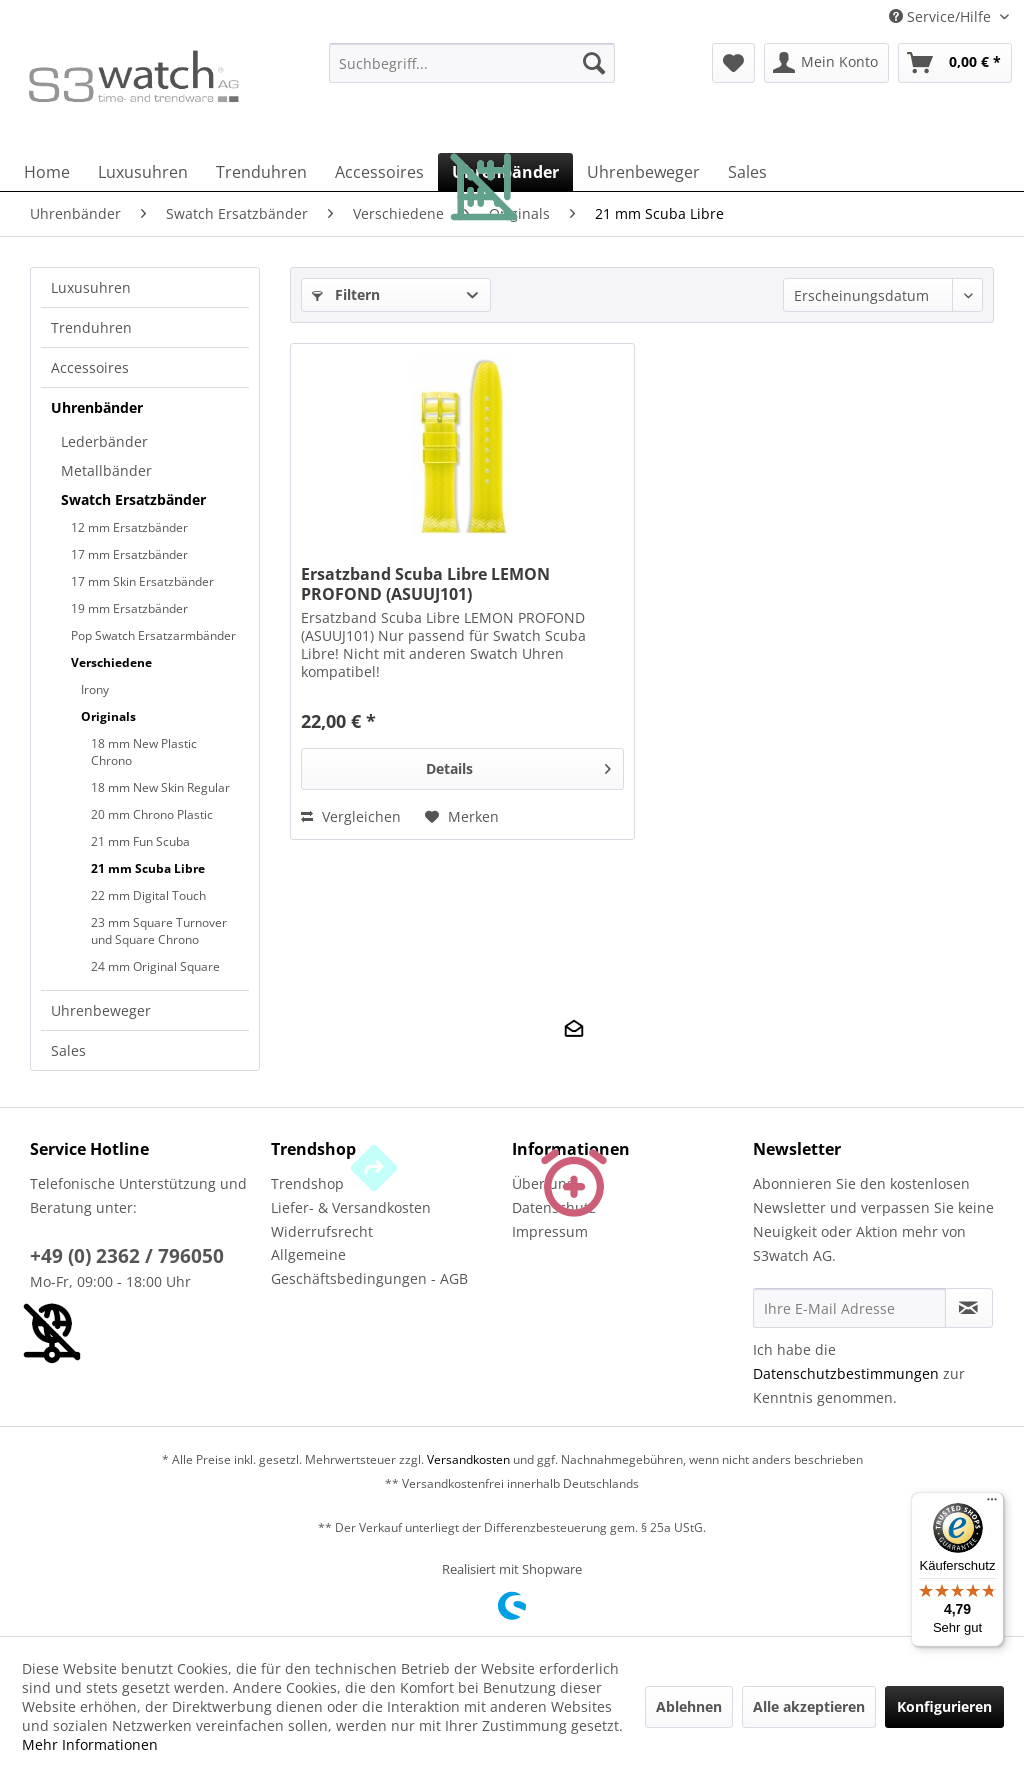 The width and height of the screenshot is (1024, 1776). Describe the element at coordinates (574, 1029) in the screenshot. I see `view opened mail or messages` at that location.